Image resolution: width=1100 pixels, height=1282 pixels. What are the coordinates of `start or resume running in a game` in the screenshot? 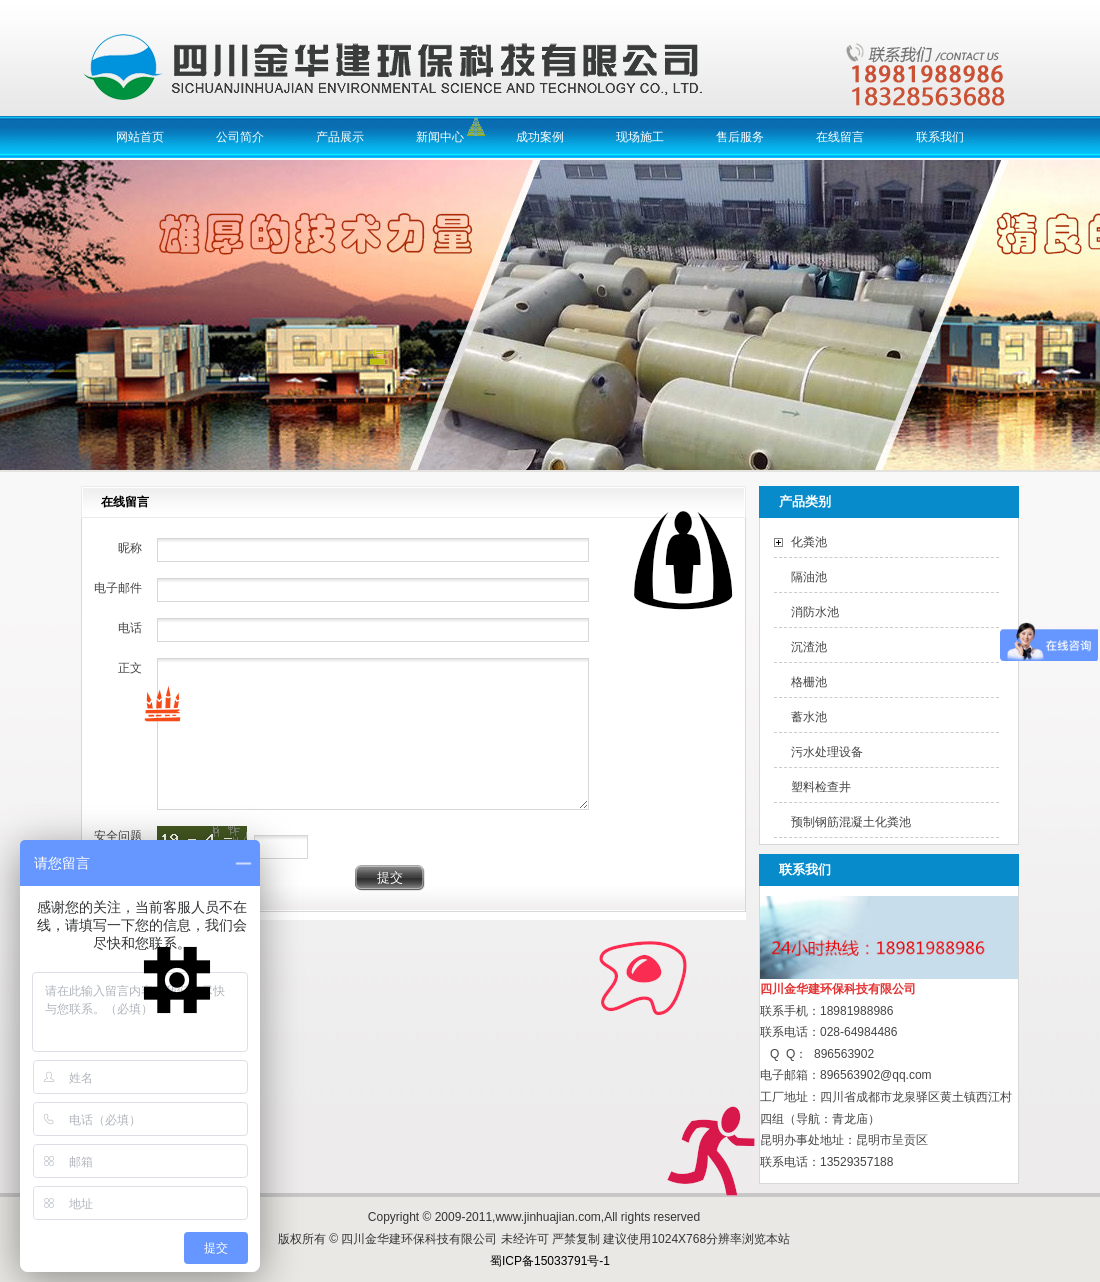 It's located at (711, 1150).